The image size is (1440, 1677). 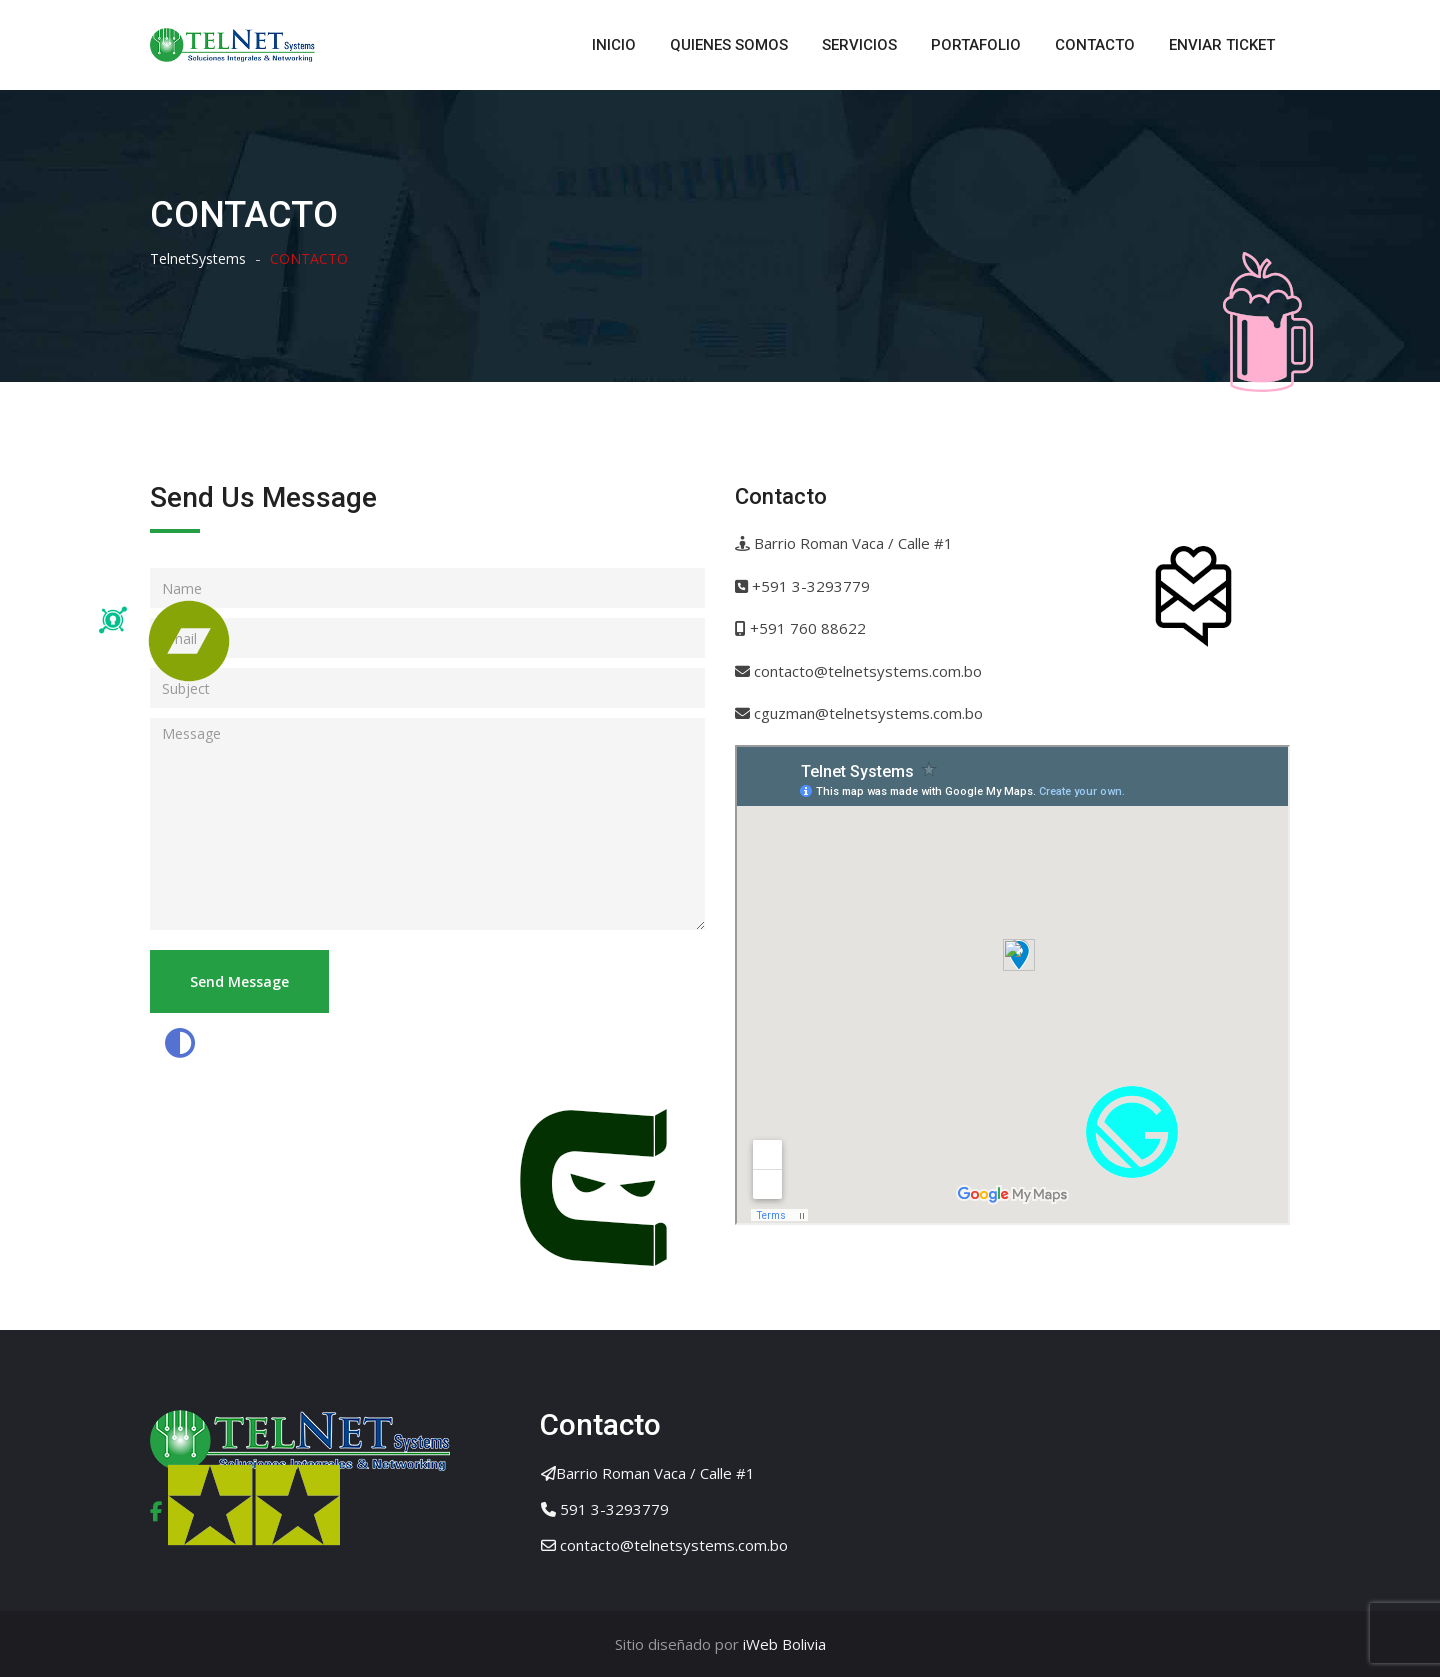 I want to click on keycdn content delivery network logo, so click(x=113, y=620).